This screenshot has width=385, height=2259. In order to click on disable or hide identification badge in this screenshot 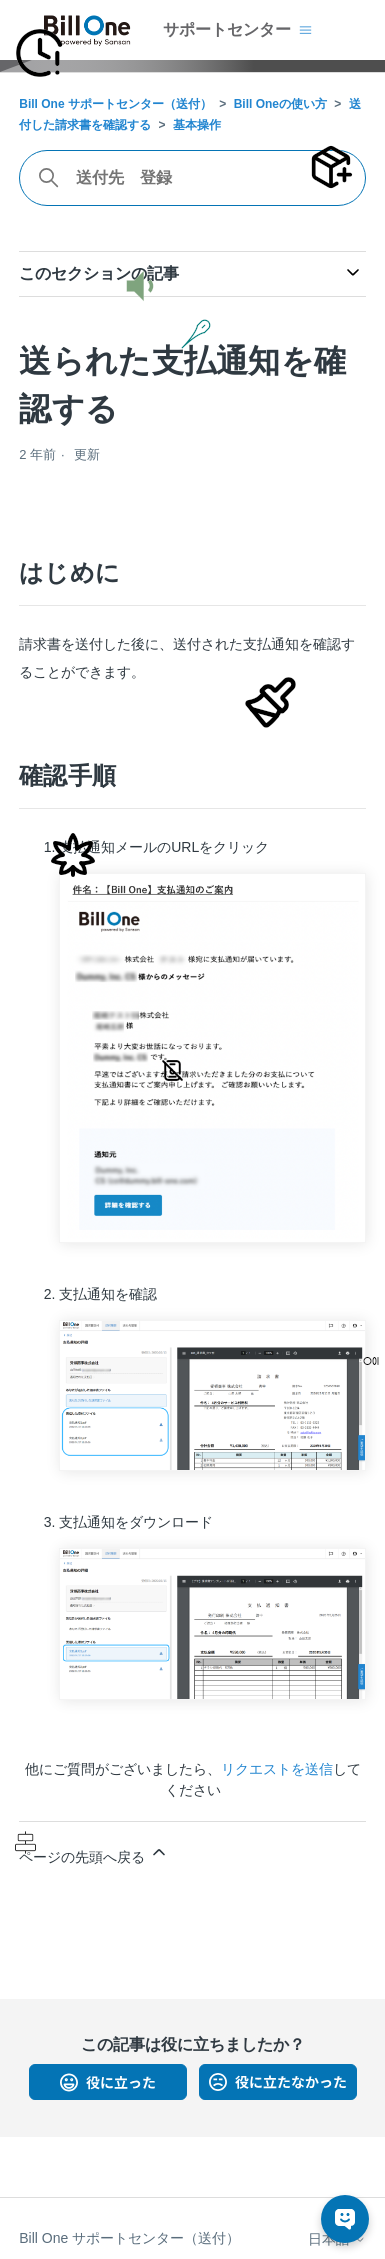, I will do `click(172, 1070)`.